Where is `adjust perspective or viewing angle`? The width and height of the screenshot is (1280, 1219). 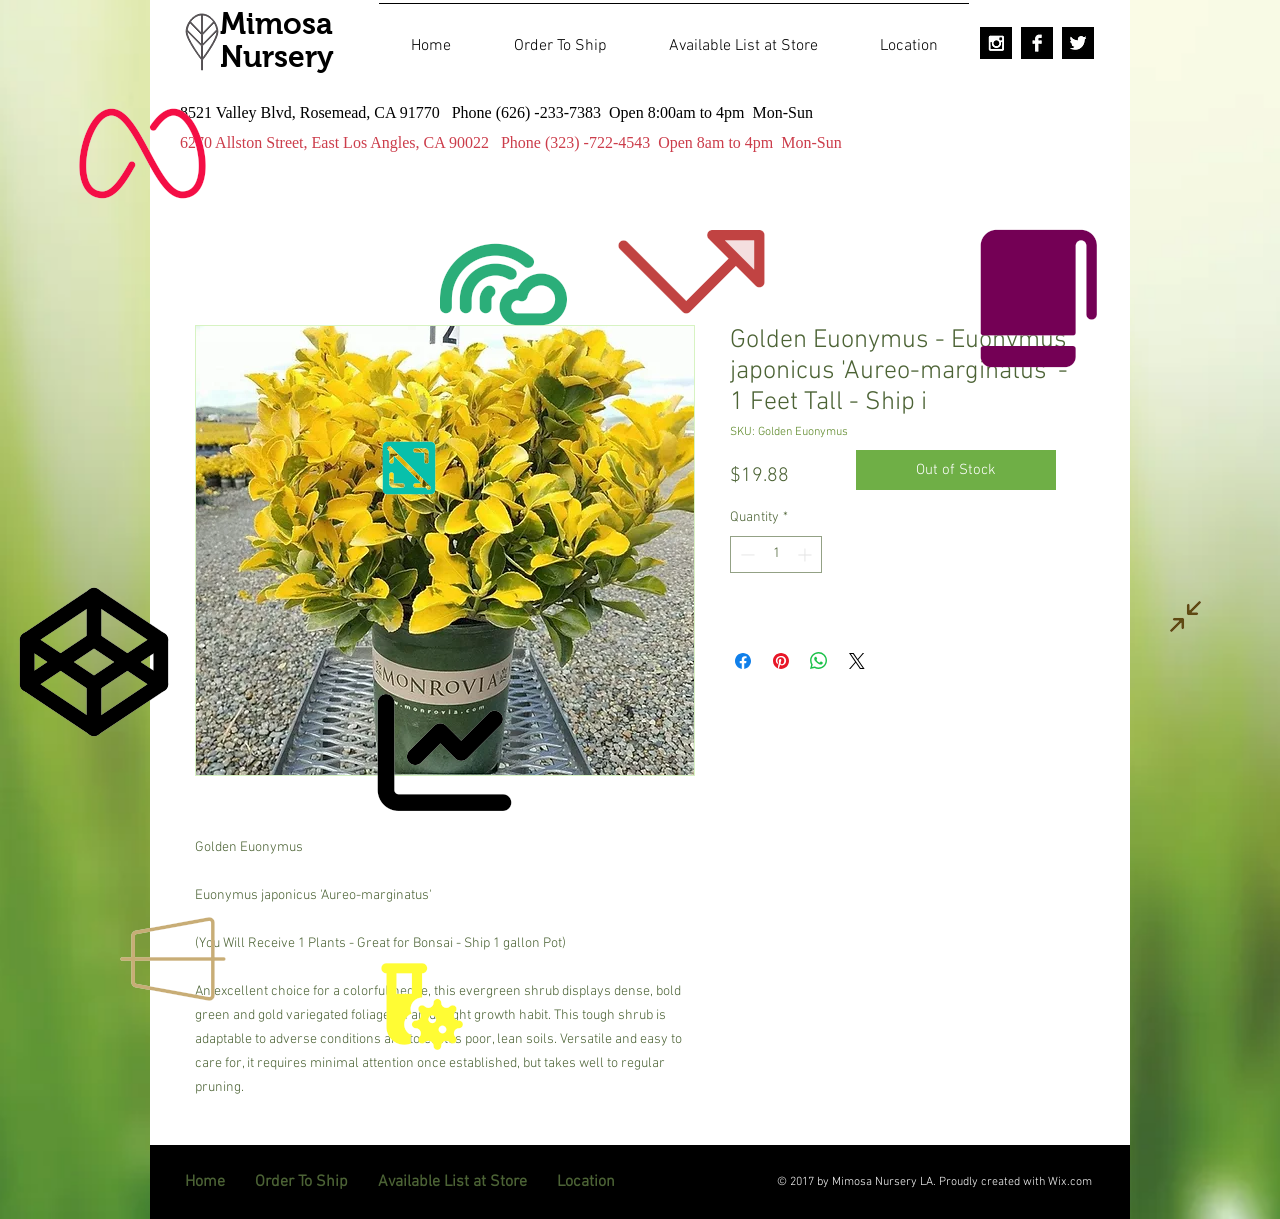 adjust perspective or viewing angle is located at coordinates (173, 959).